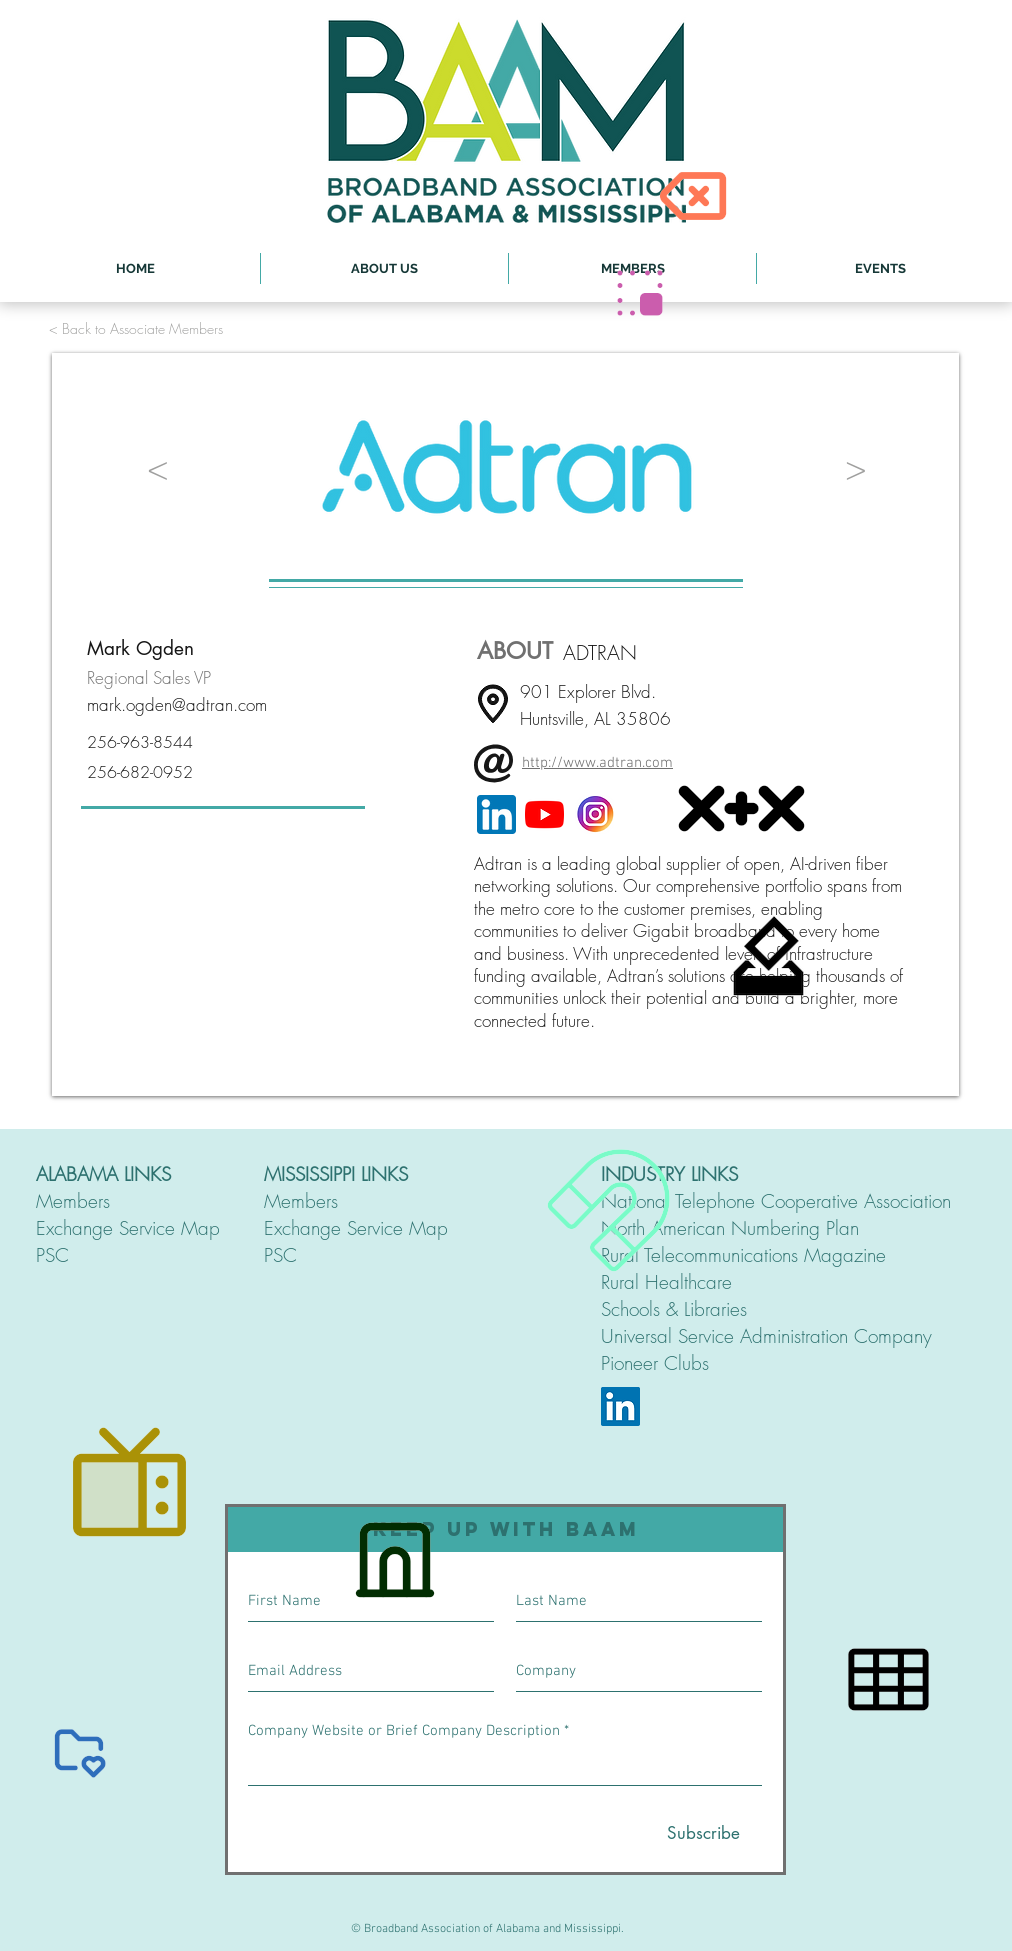 Image resolution: width=1012 pixels, height=1951 pixels. Describe the element at coordinates (395, 1558) in the screenshot. I see `view building or property details` at that location.